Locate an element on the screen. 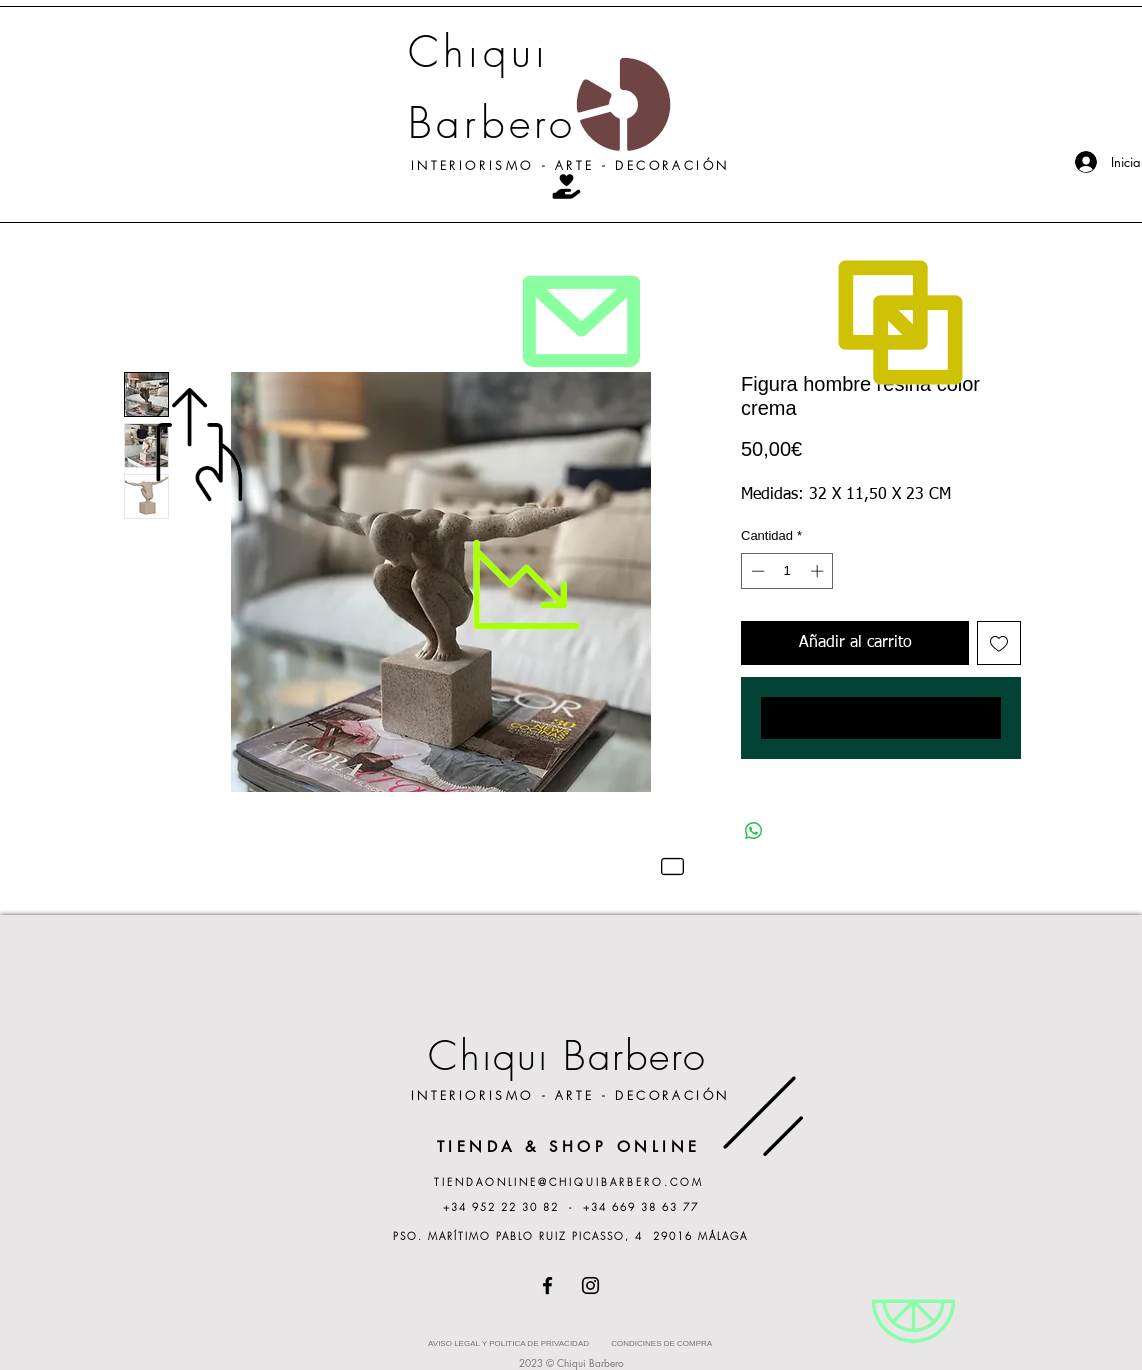 This screenshot has height=1370, width=1142. view analytics or statistics breakdown is located at coordinates (623, 104).